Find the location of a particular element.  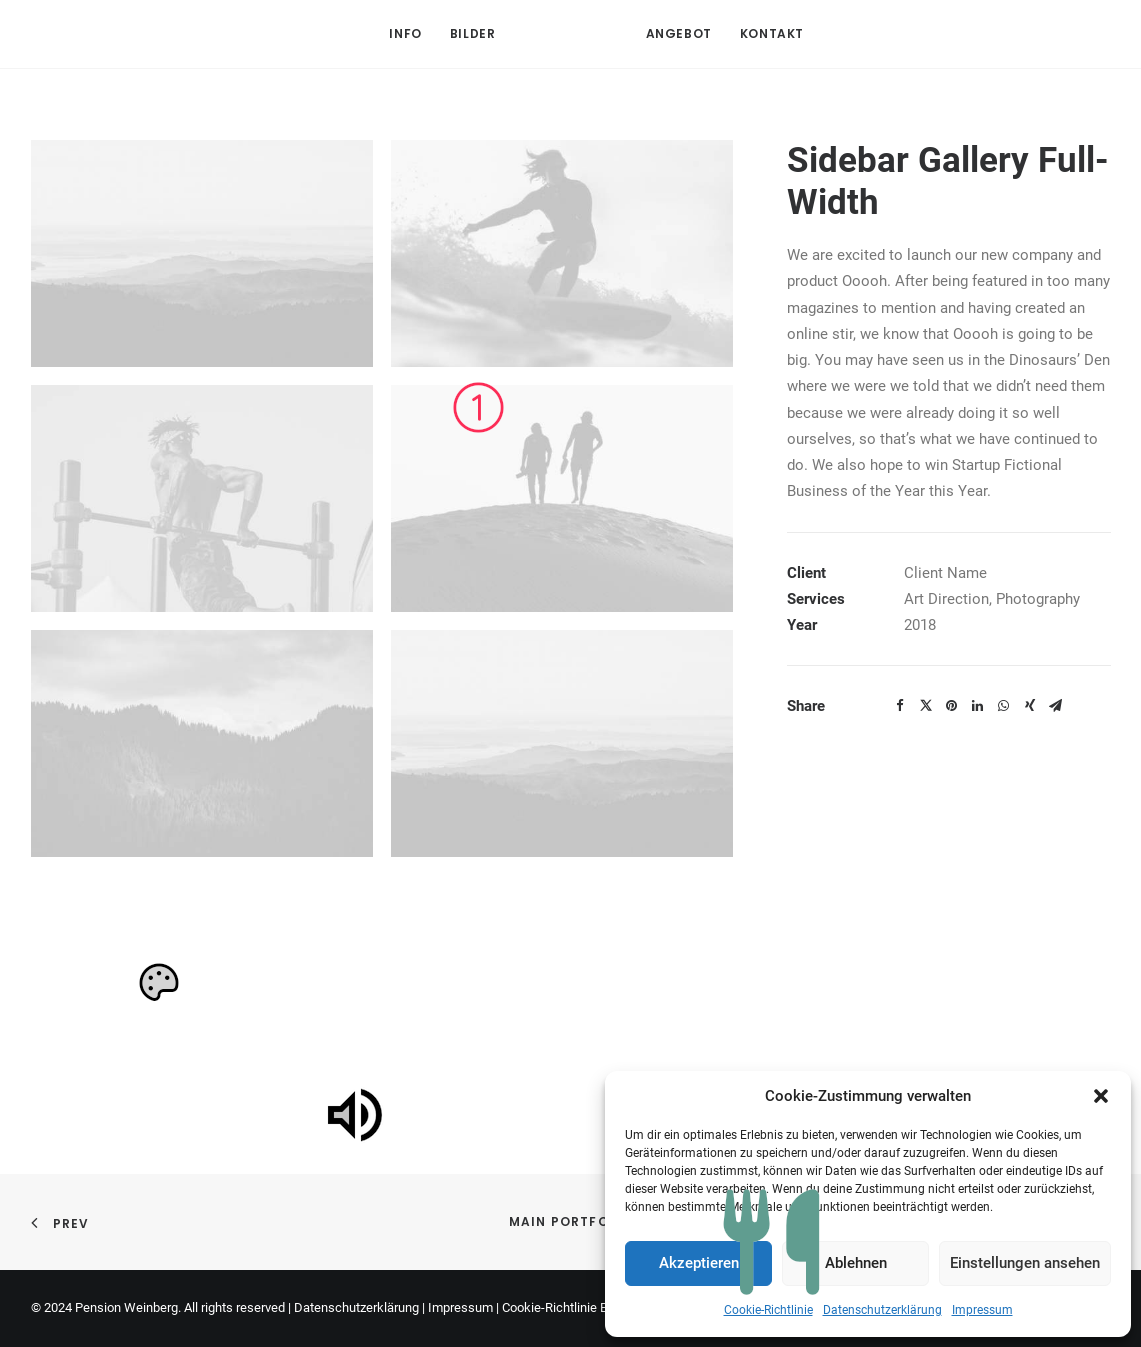

indicates the first step in a process or sequence is located at coordinates (478, 407).